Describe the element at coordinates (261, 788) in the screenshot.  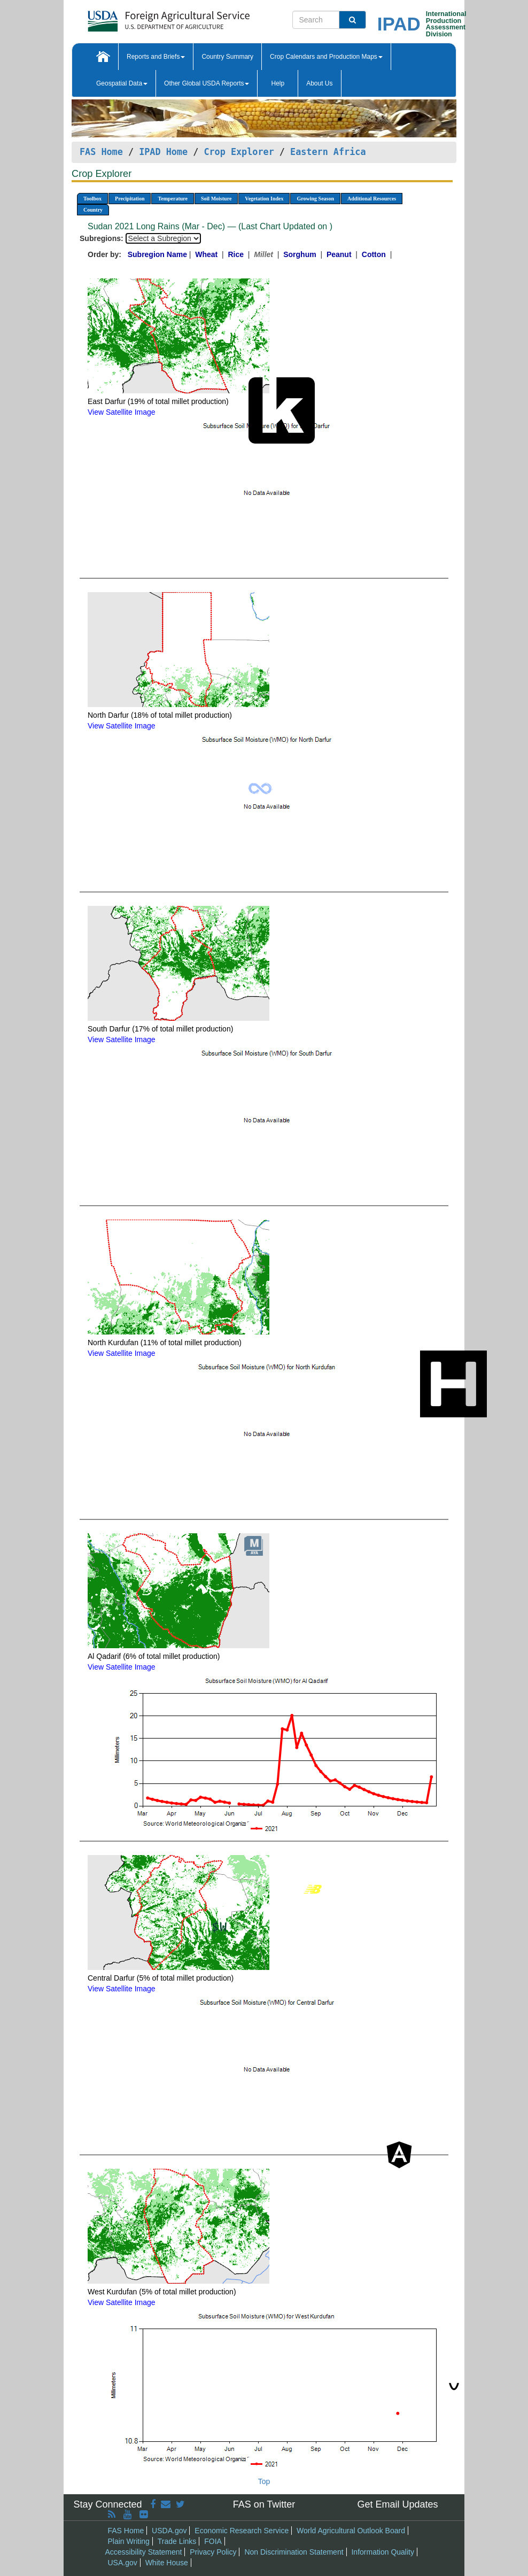
I see `infinityfree web hosting service logo` at that location.